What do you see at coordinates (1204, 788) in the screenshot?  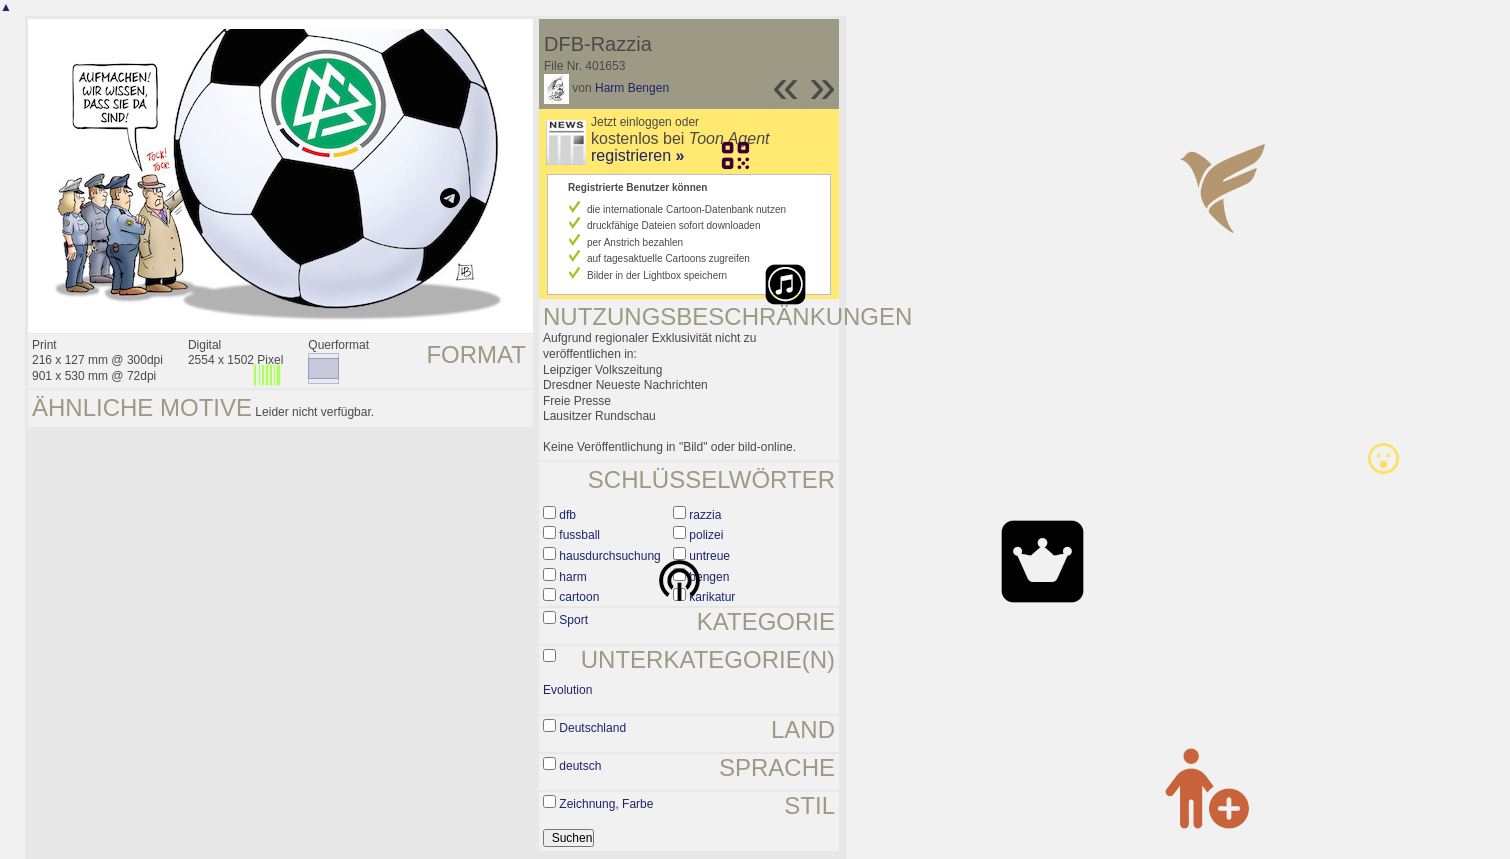 I see `add a new user or contact` at bounding box center [1204, 788].